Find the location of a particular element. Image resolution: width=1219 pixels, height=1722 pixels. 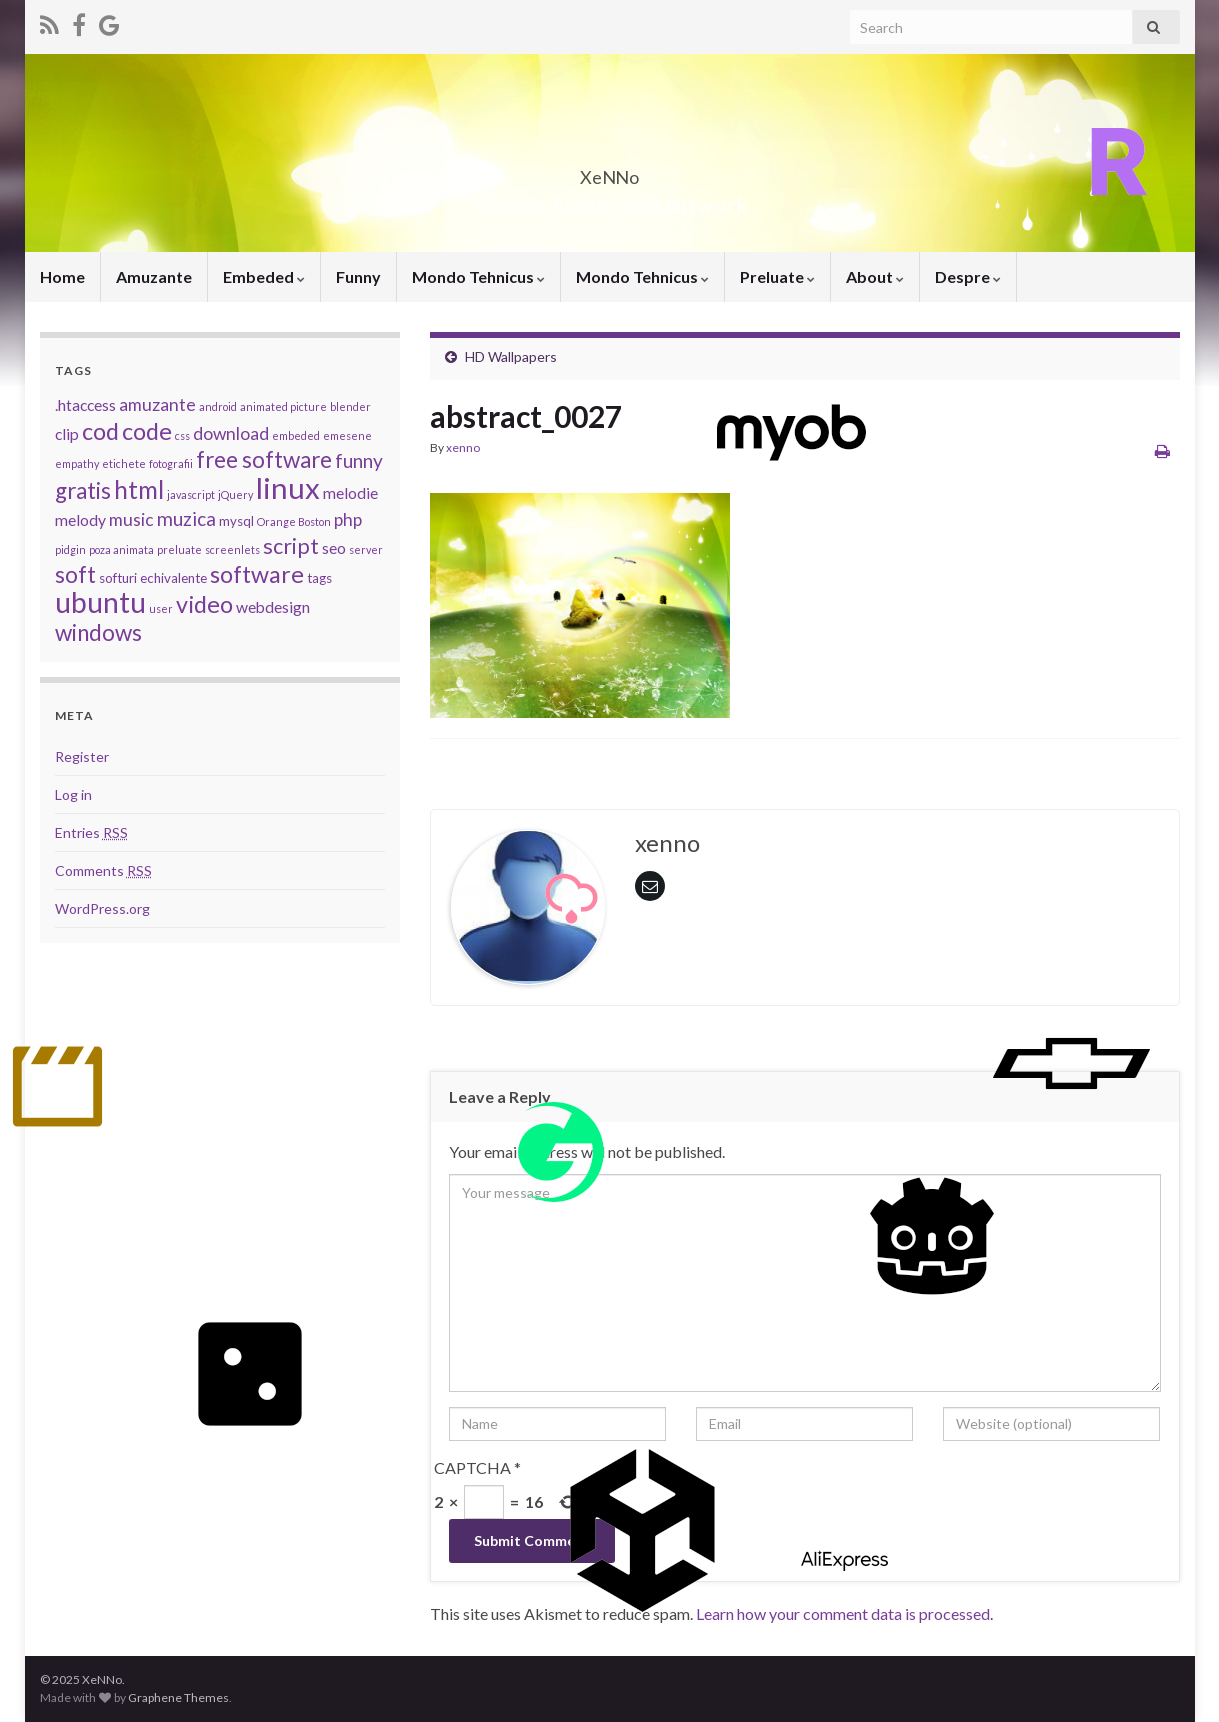

resend email service logo is located at coordinates (1119, 161).